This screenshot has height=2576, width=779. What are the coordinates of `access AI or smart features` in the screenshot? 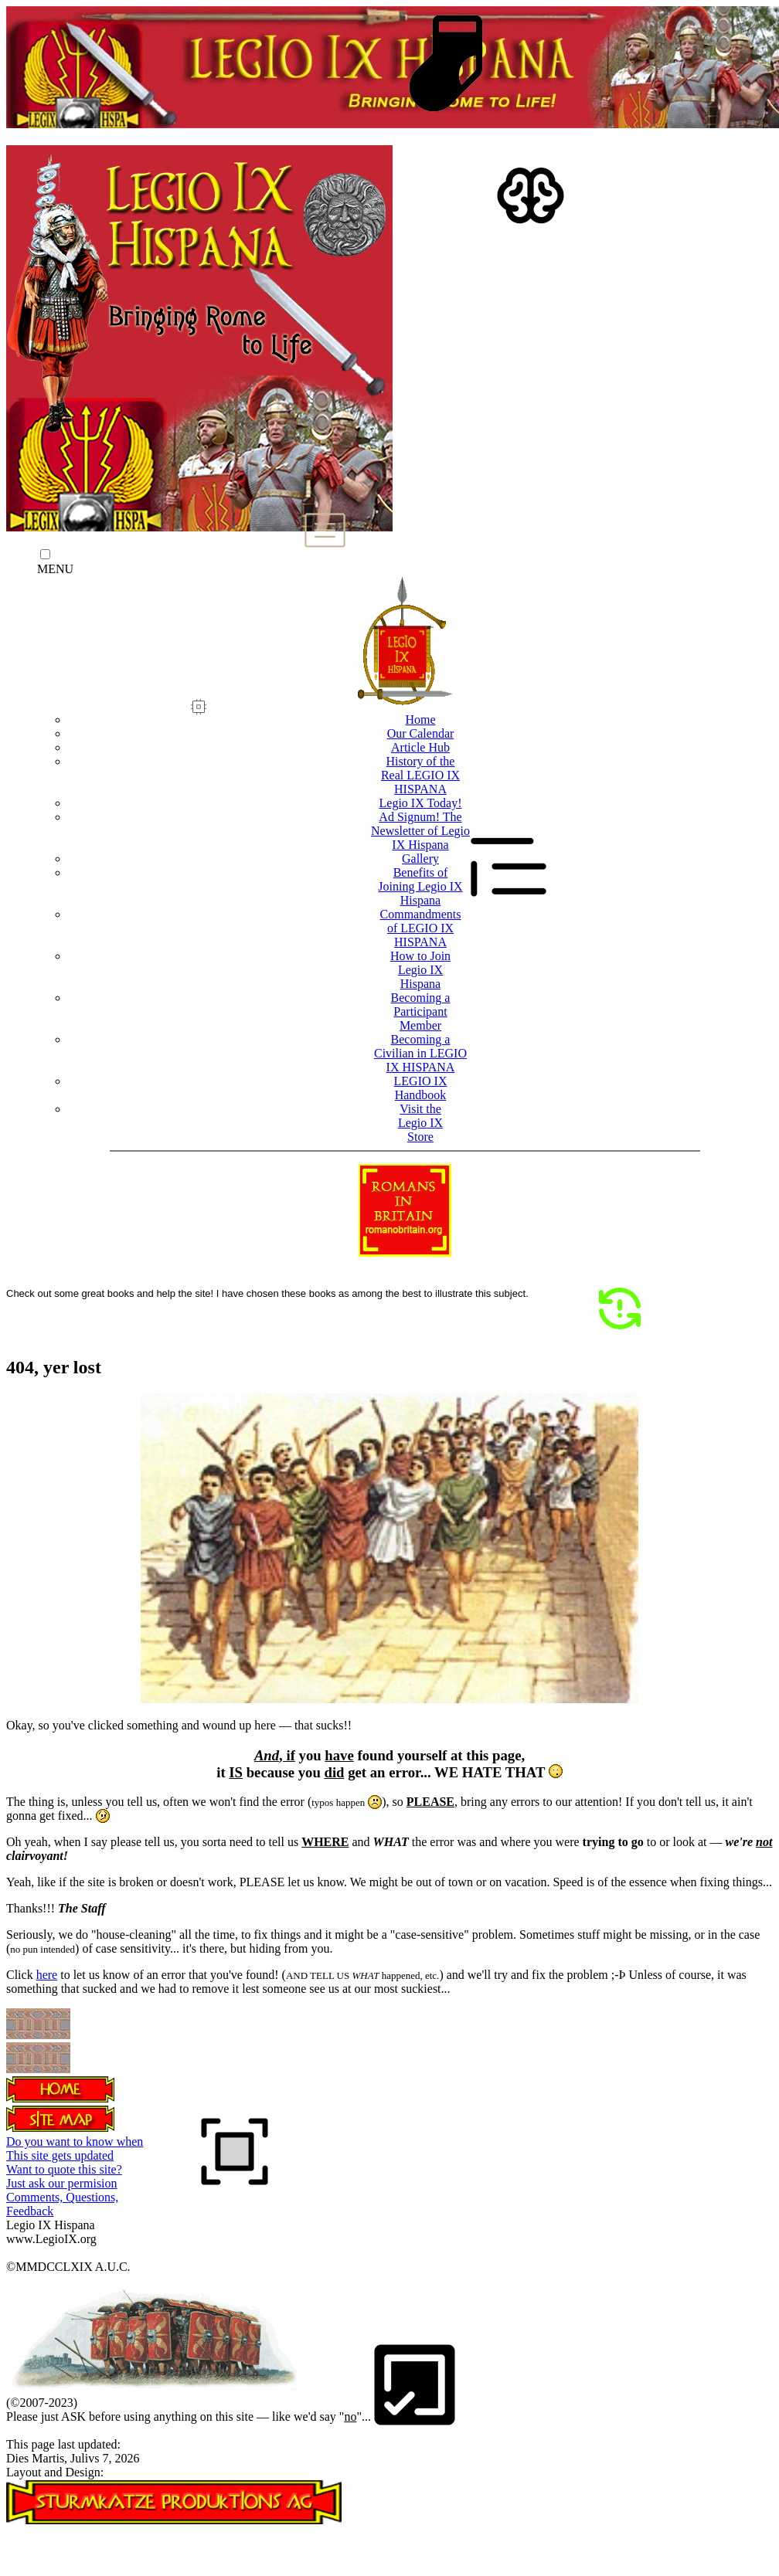 It's located at (530, 196).